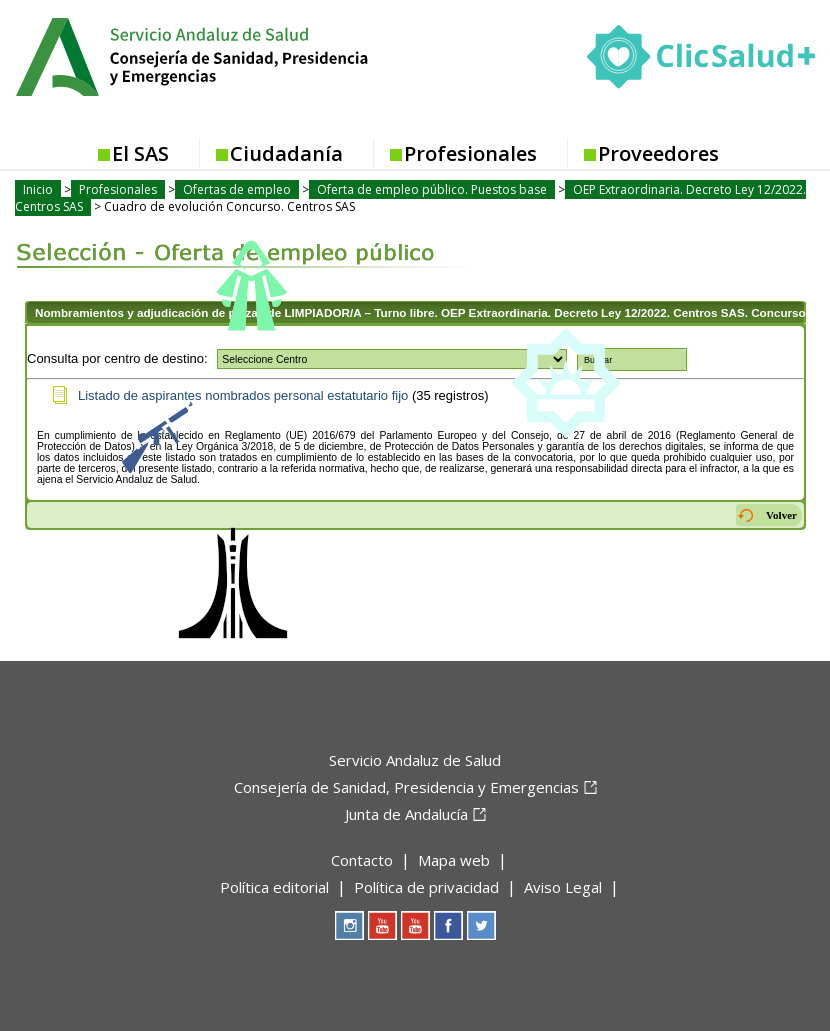  What do you see at coordinates (157, 437) in the screenshot?
I see `select thompson submachine gun weapon` at bounding box center [157, 437].